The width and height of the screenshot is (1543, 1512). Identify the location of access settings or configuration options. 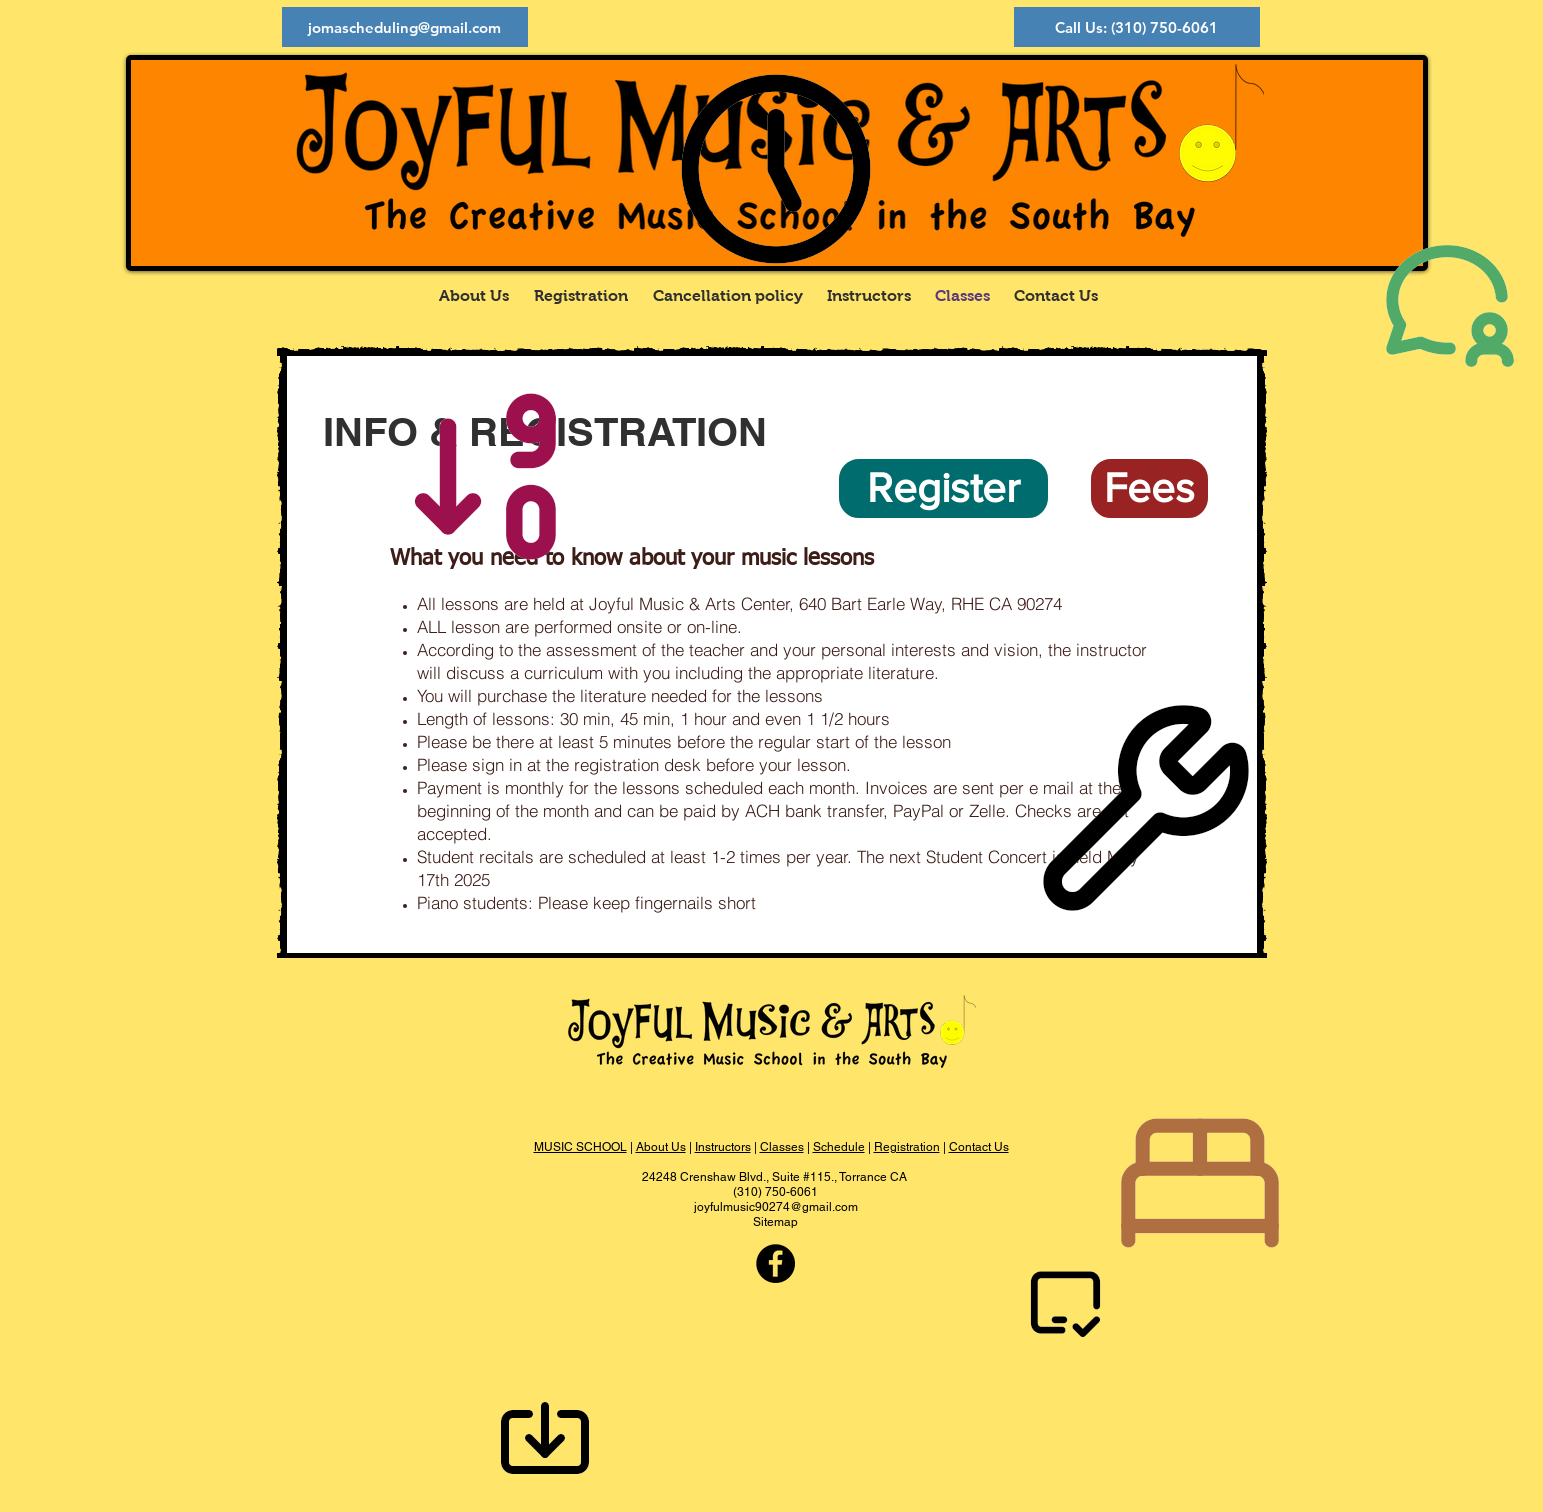
(1146, 808).